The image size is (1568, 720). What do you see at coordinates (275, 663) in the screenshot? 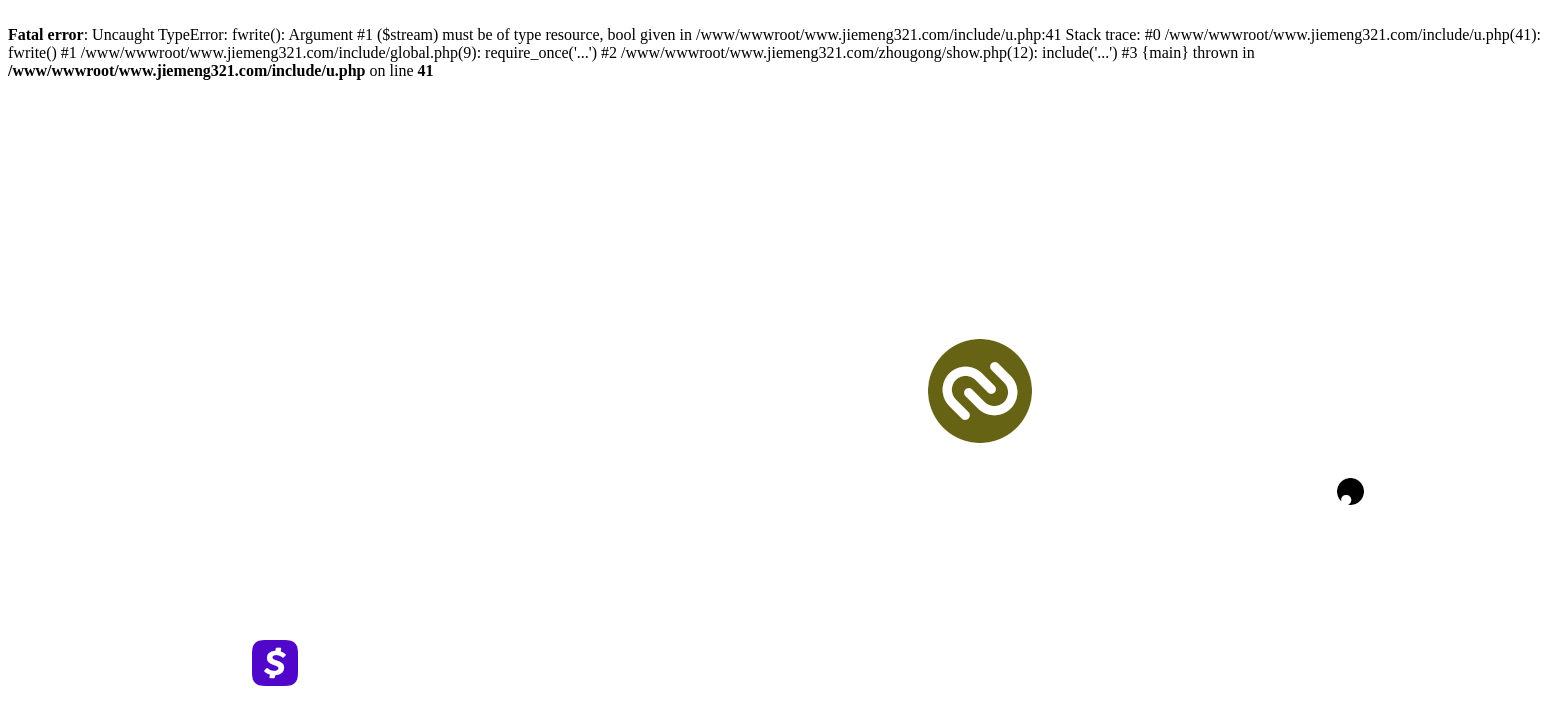
I see `open Cash App` at bounding box center [275, 663].